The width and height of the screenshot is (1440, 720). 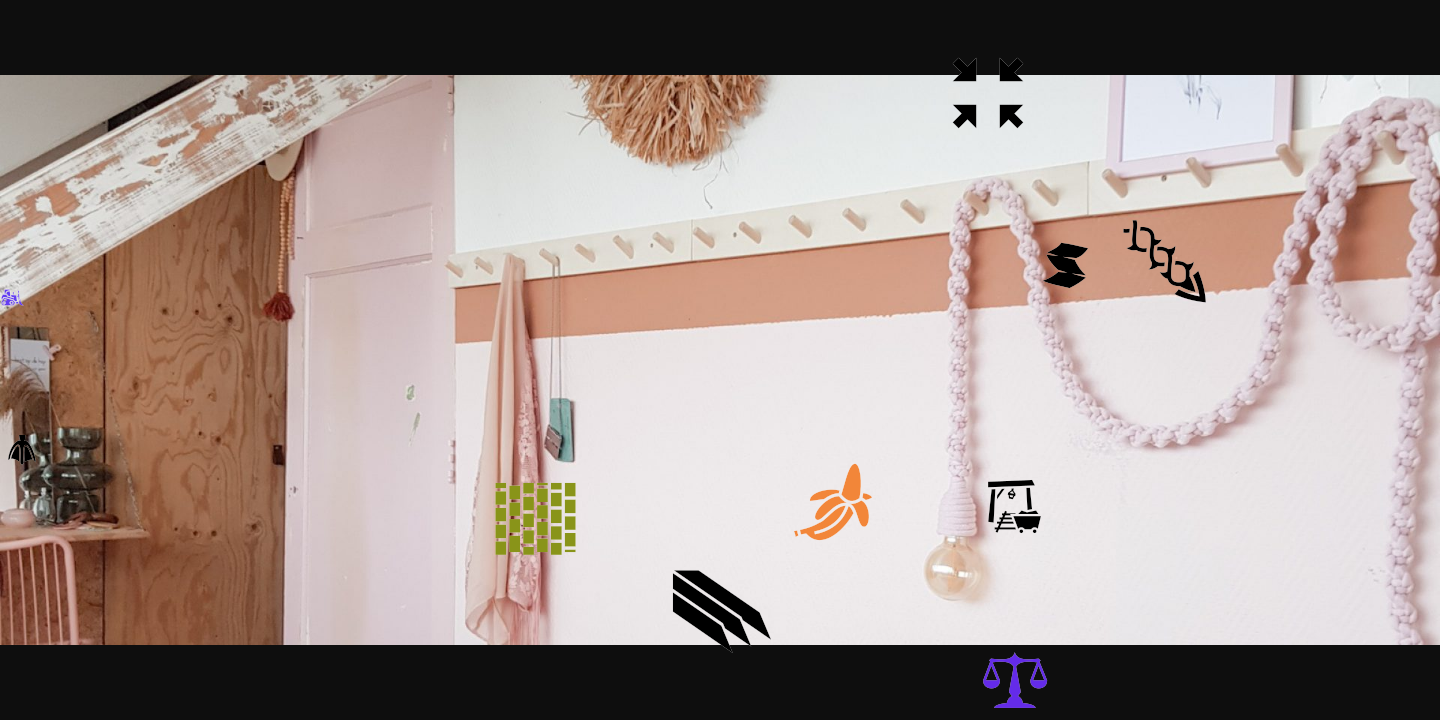 I want to click on exit fullscreen mode, so click(x=988, y=93).